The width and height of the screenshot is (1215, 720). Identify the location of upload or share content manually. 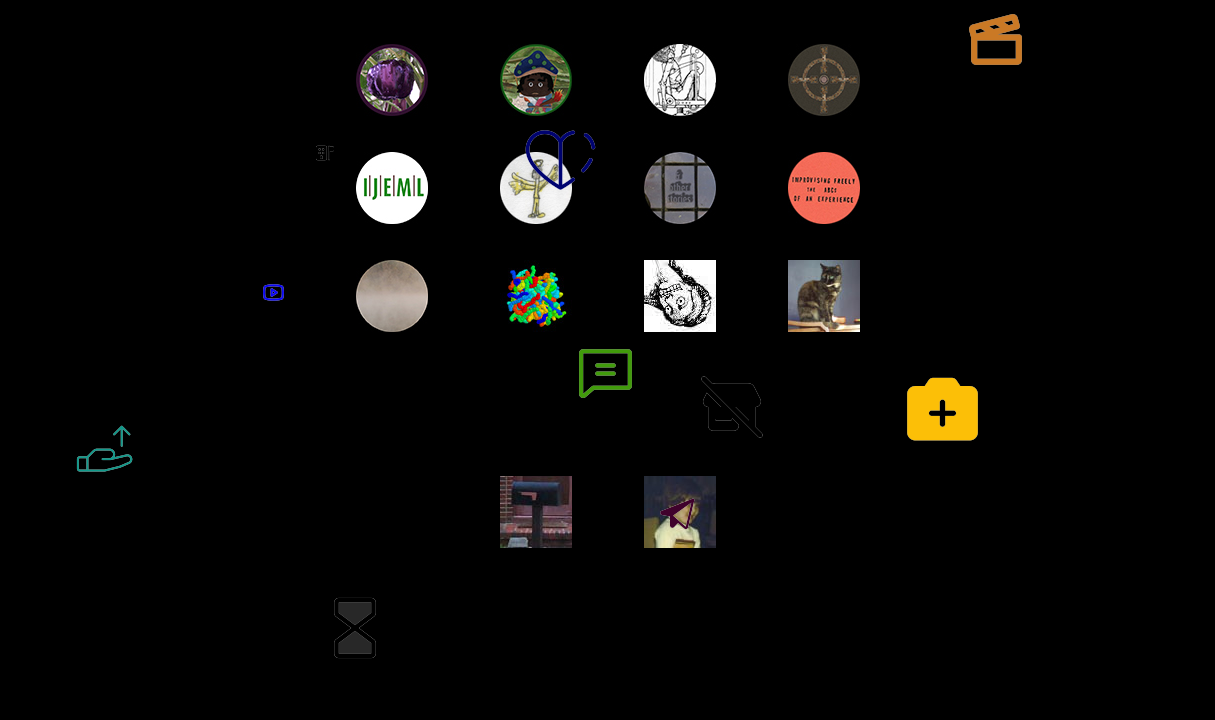
(106, 451).